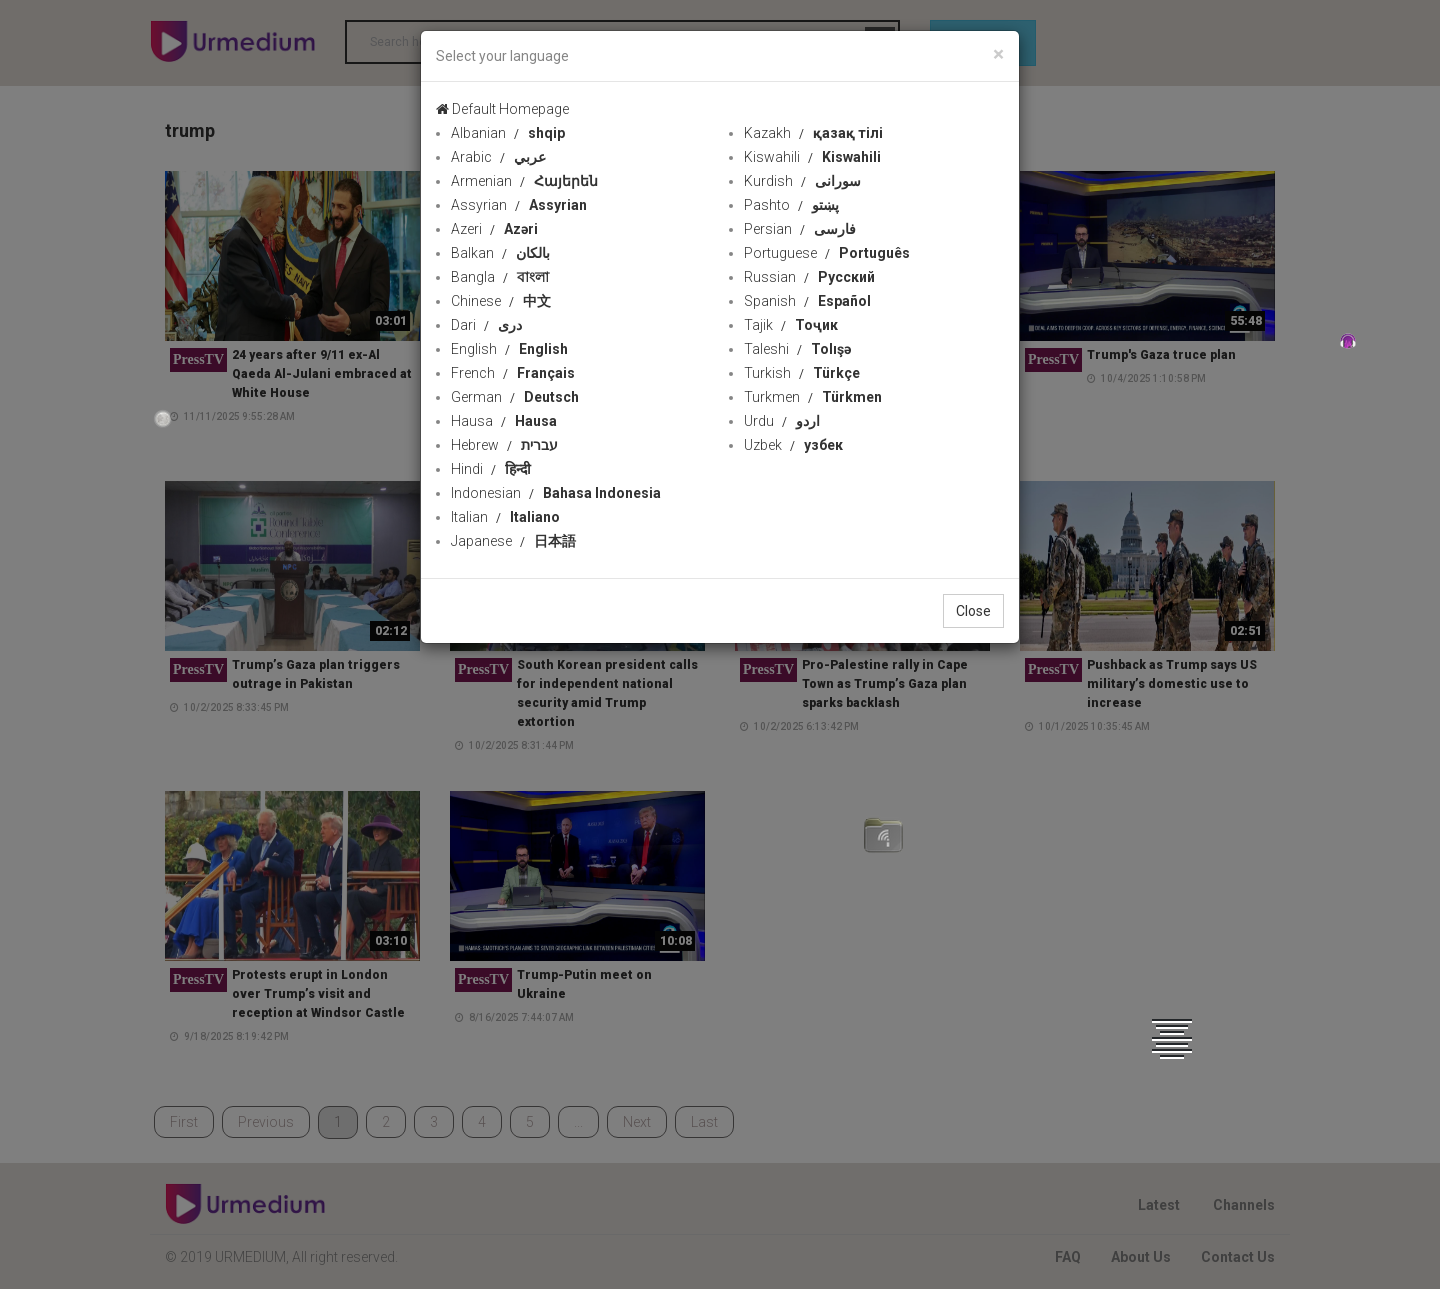 The height and width of the screenshot is (1289, 1440). I want to click on center align text, so click(1172, 1039).